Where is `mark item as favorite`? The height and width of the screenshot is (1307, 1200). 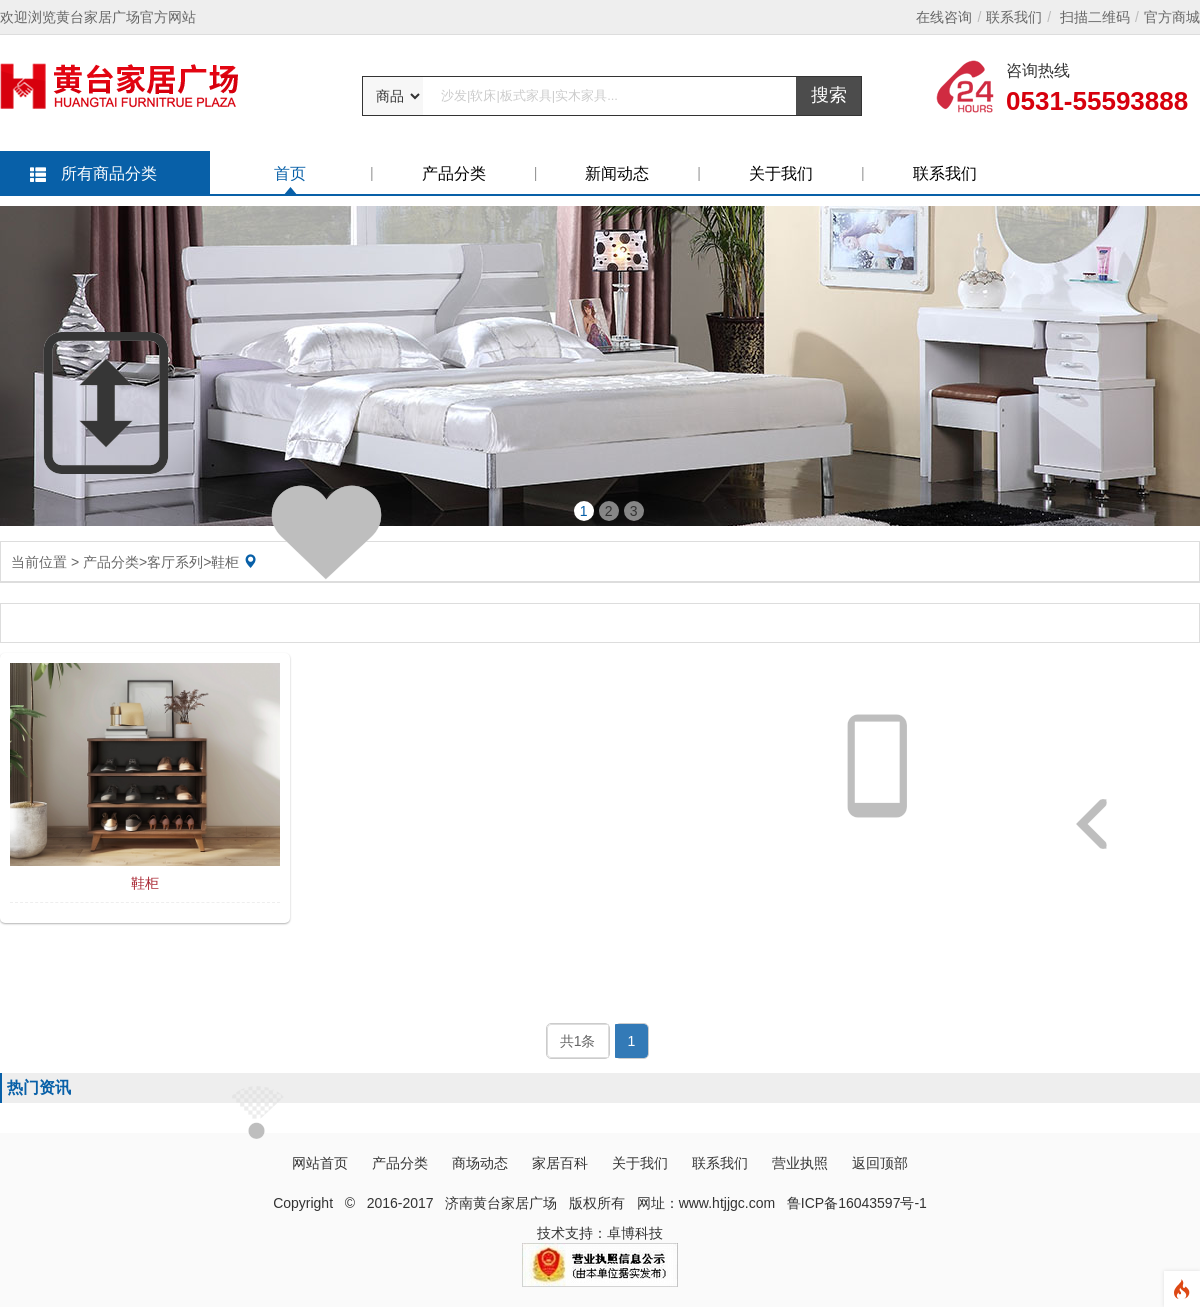
mark item as favorite is located at coordinates (326, 532).